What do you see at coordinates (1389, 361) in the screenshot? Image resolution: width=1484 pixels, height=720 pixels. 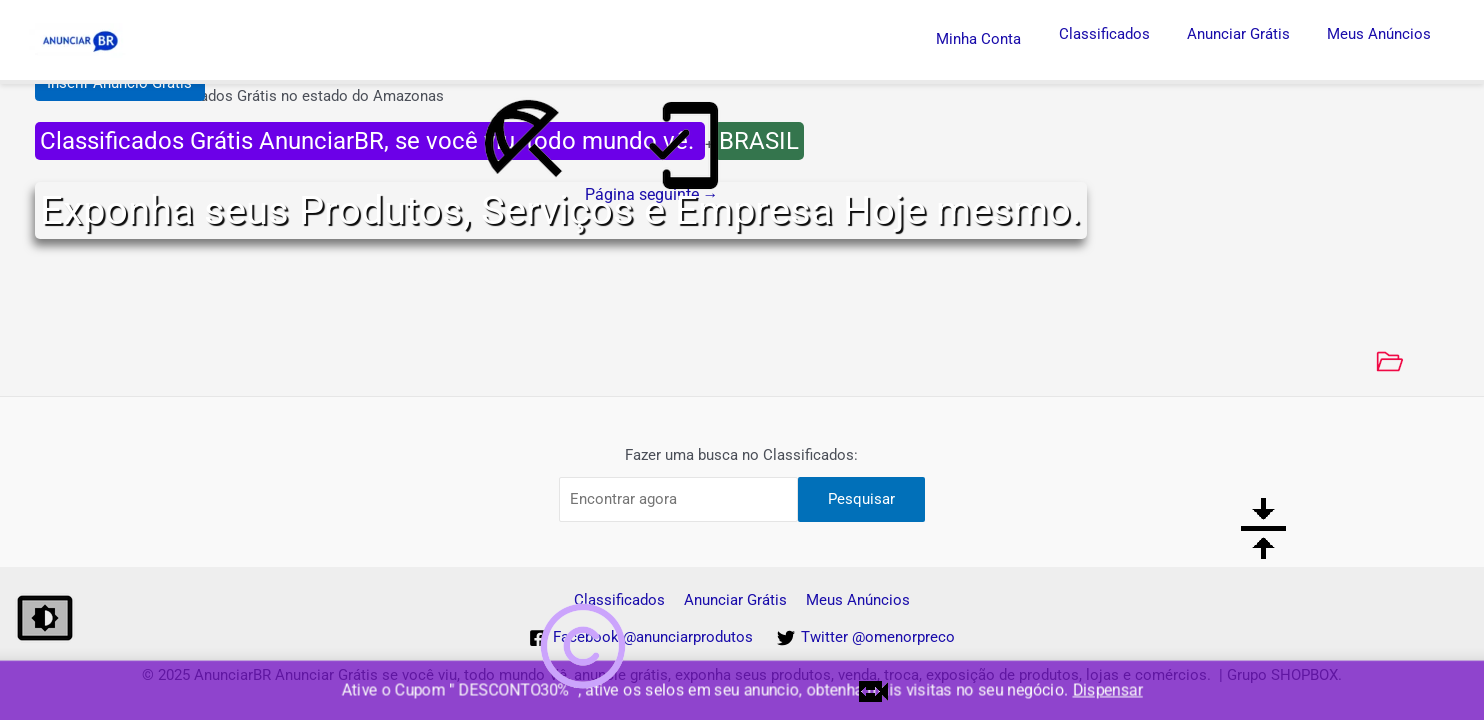 I see `open folder to view contents` at bounding box center [1389, 361].